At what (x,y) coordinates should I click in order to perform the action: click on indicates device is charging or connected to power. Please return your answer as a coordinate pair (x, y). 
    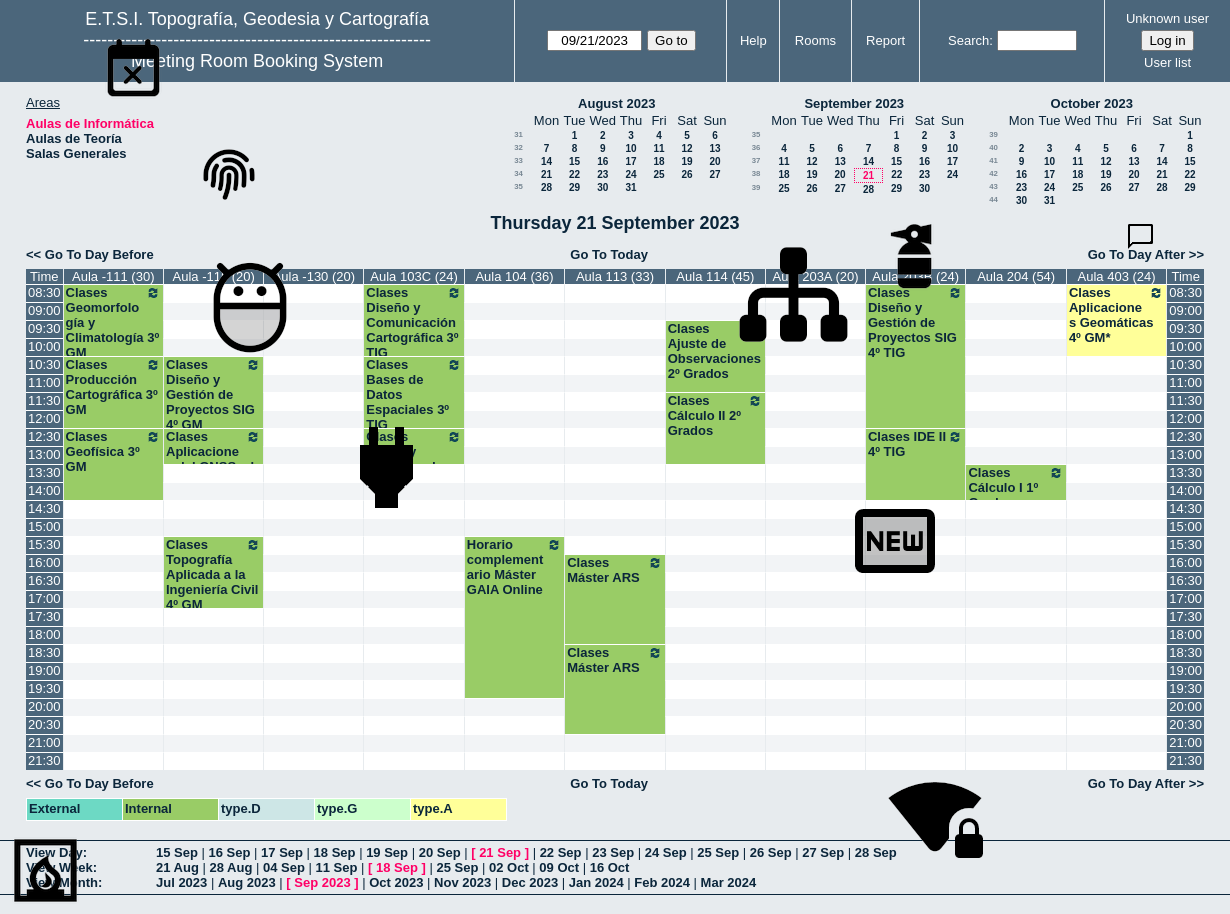
    Looking at the image, I should click on (386, 467).